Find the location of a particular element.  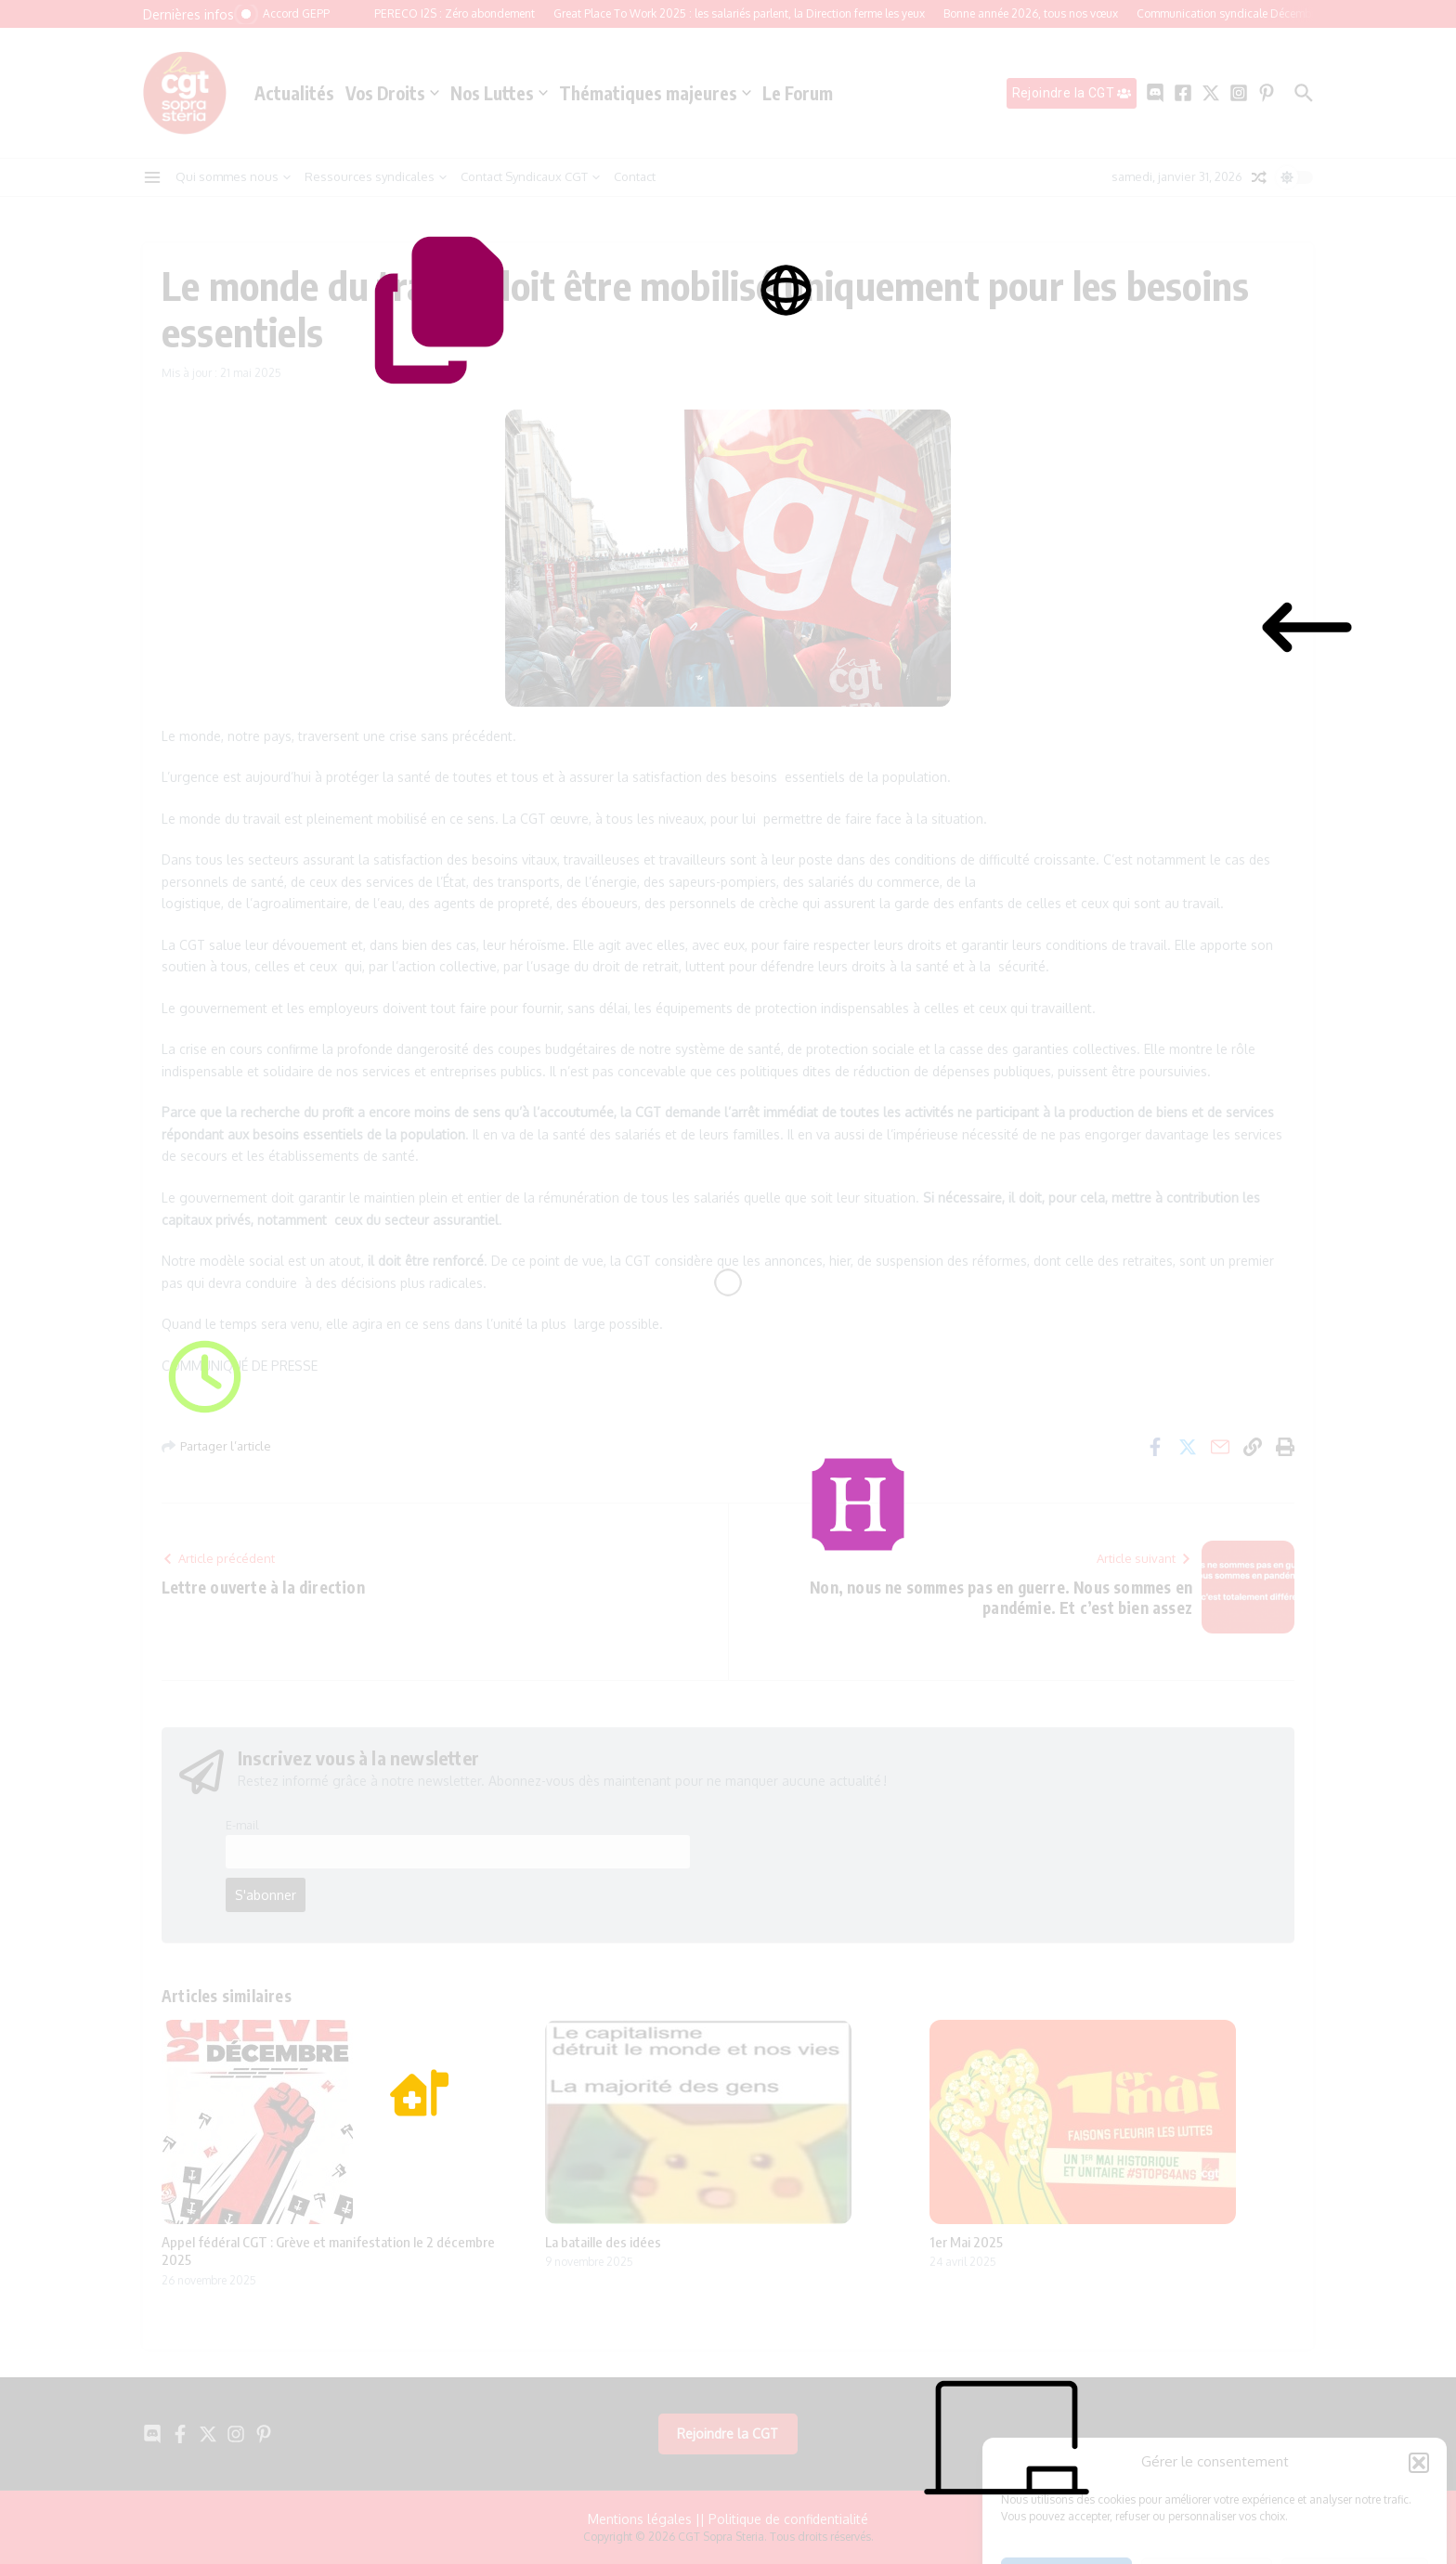

go back to the previous page is located at coordinates (1306, 627).